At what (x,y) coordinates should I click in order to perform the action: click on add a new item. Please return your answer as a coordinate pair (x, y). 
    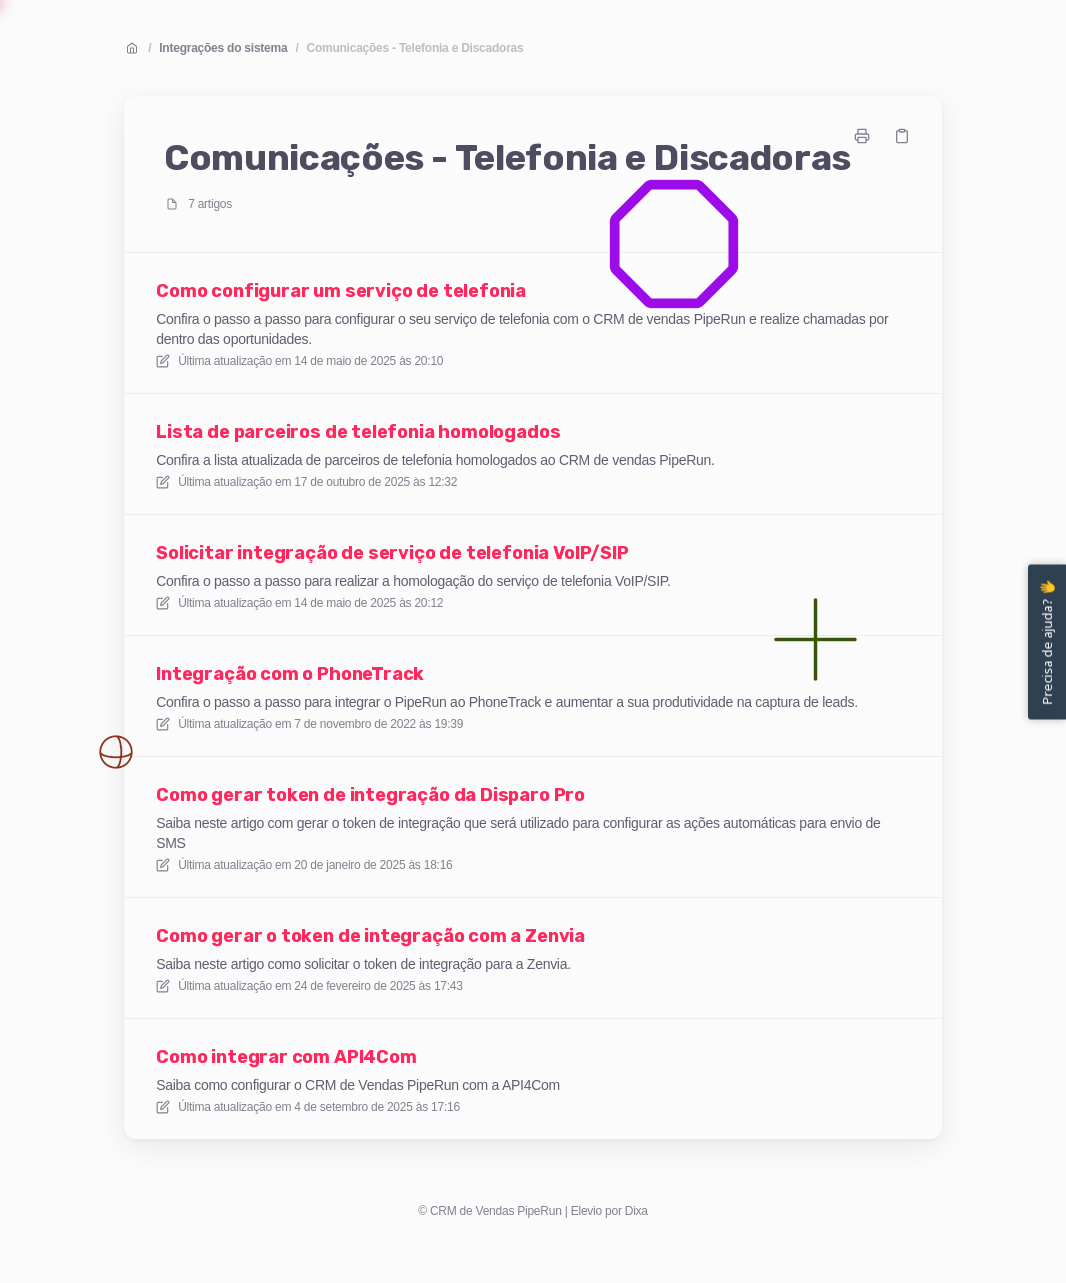
    Looking at the image, I should click on (815, 639).